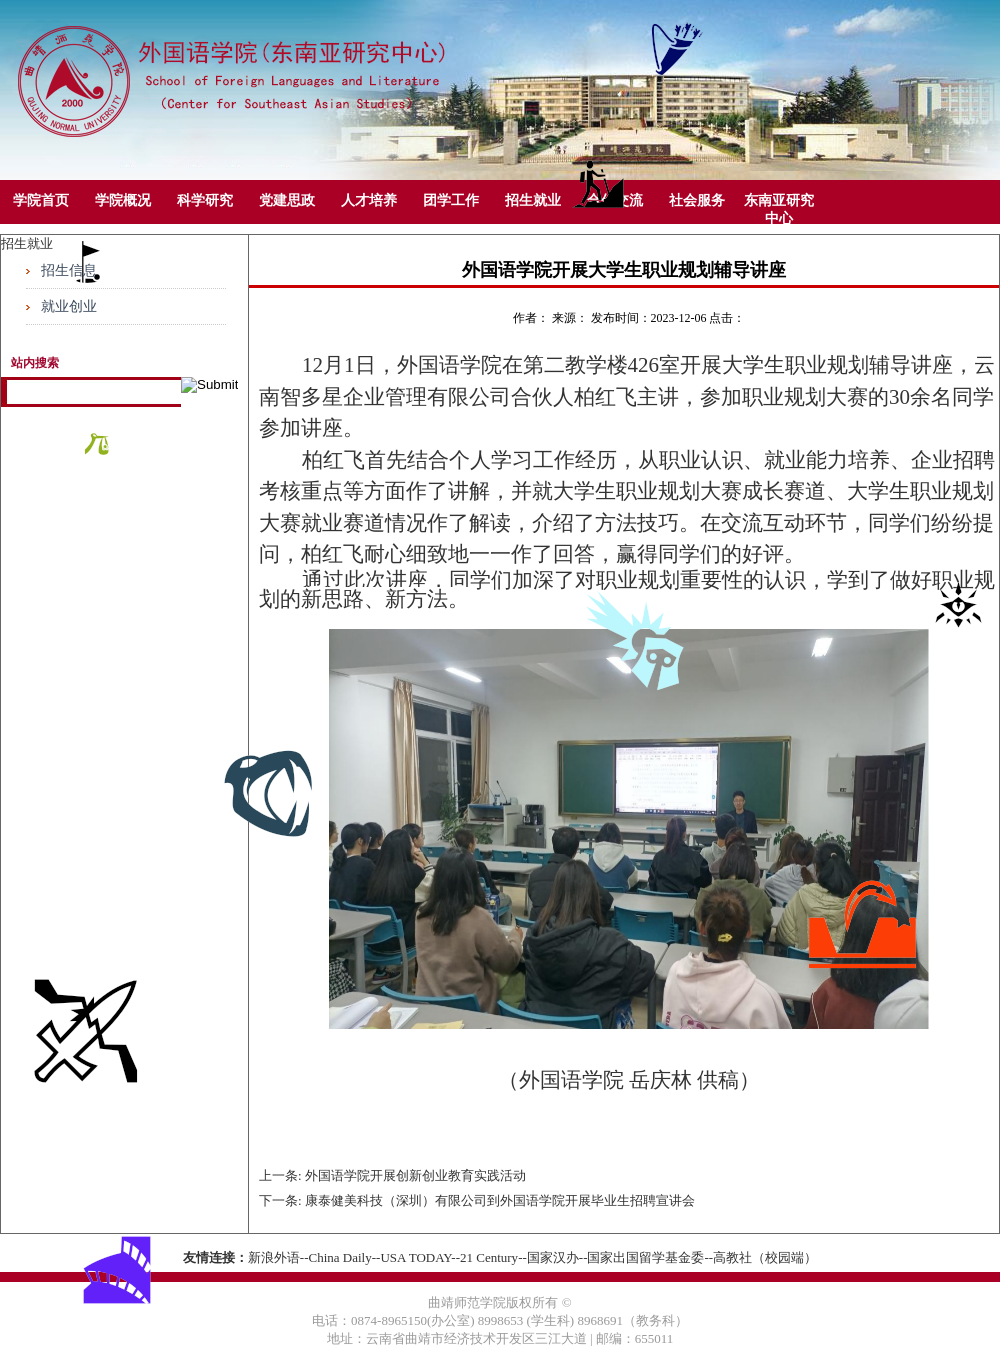 Image resolution: width=1000 pixels, height=1348 pixels. What do you see at coordinates (86, 1031) in the screenshot?
I see `equip a lightning-enchanted weapon` at bounding box center [86, 1031].